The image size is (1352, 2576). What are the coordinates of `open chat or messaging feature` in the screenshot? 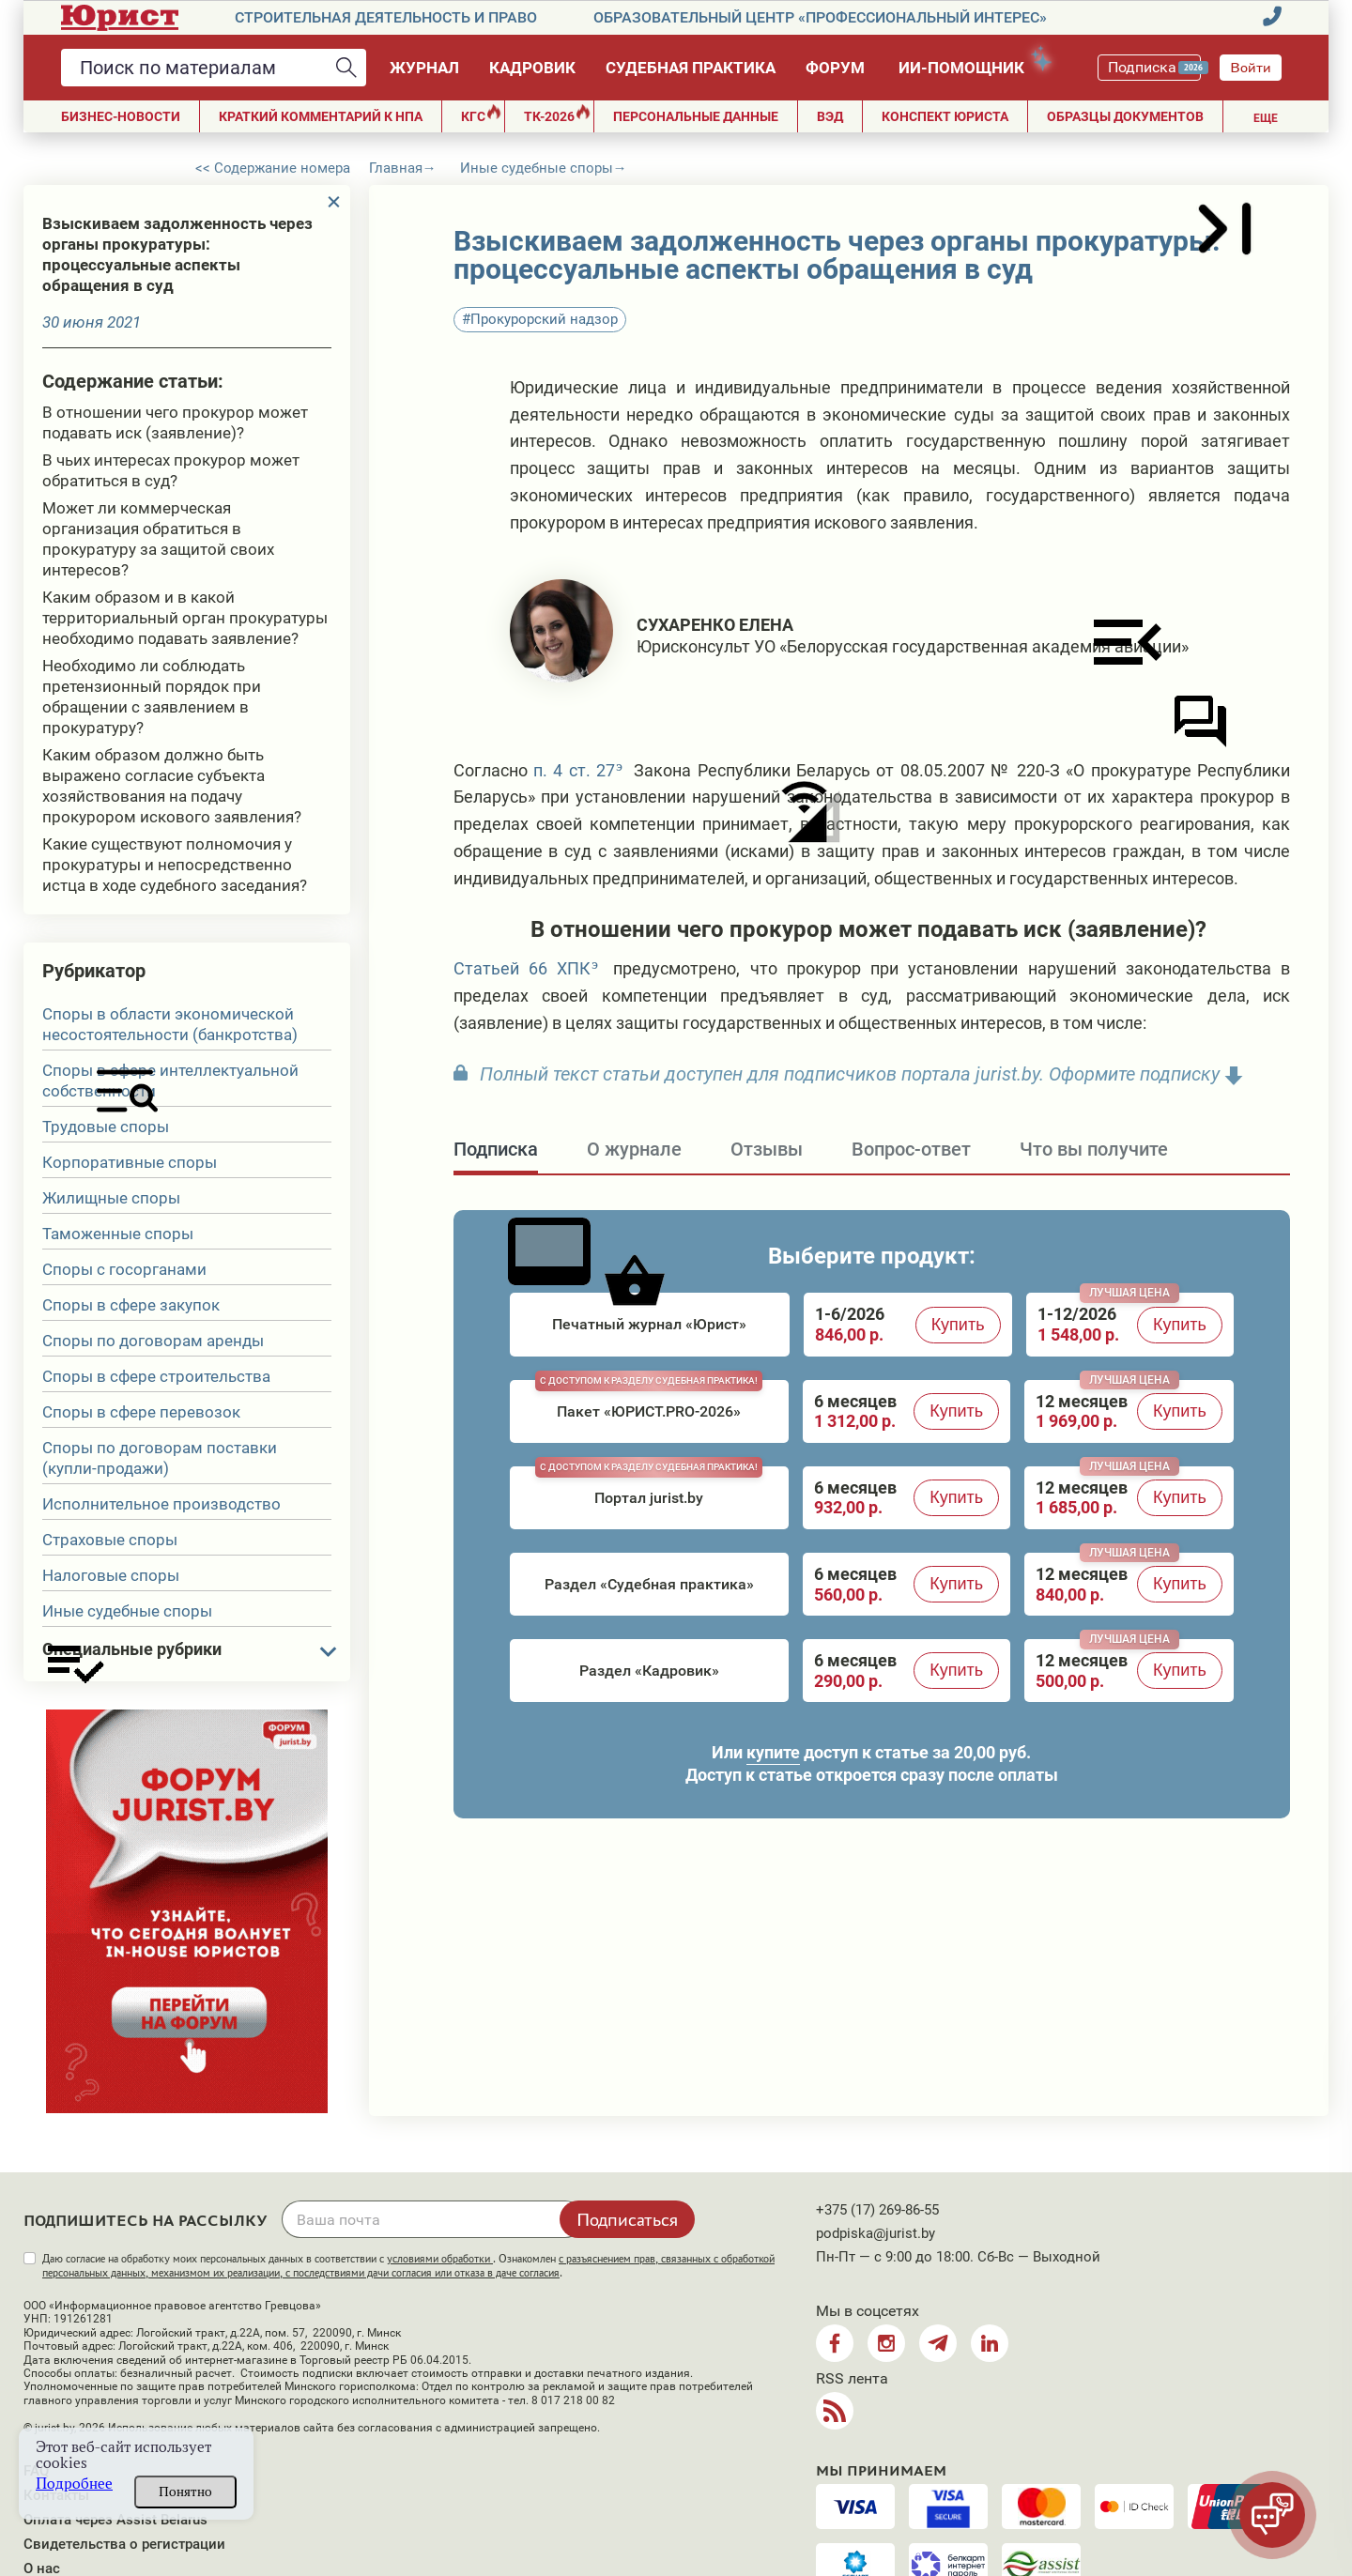 It's located at (1200, 721).